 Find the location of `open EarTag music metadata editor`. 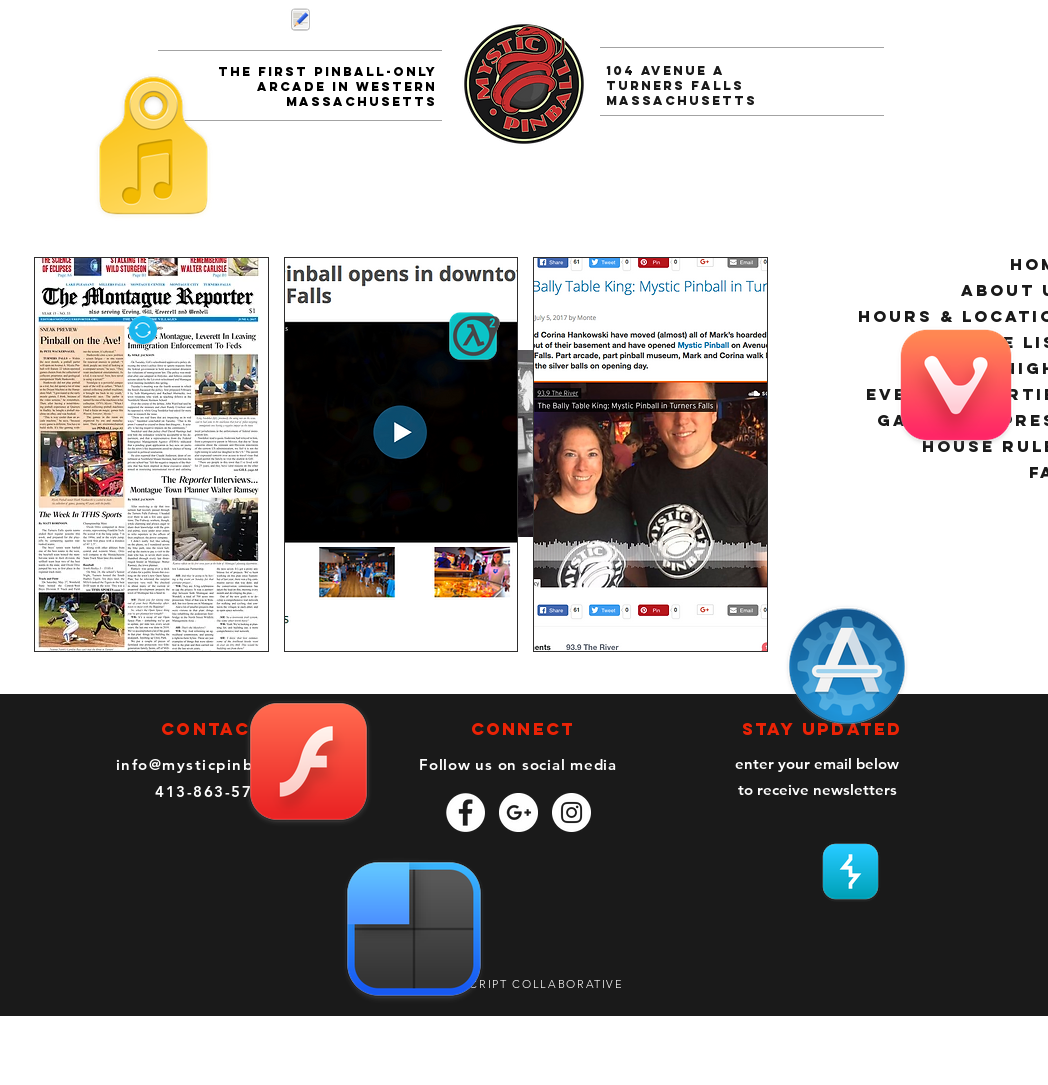

open EarTag music metadata editor is located at coordinates (153, 145).